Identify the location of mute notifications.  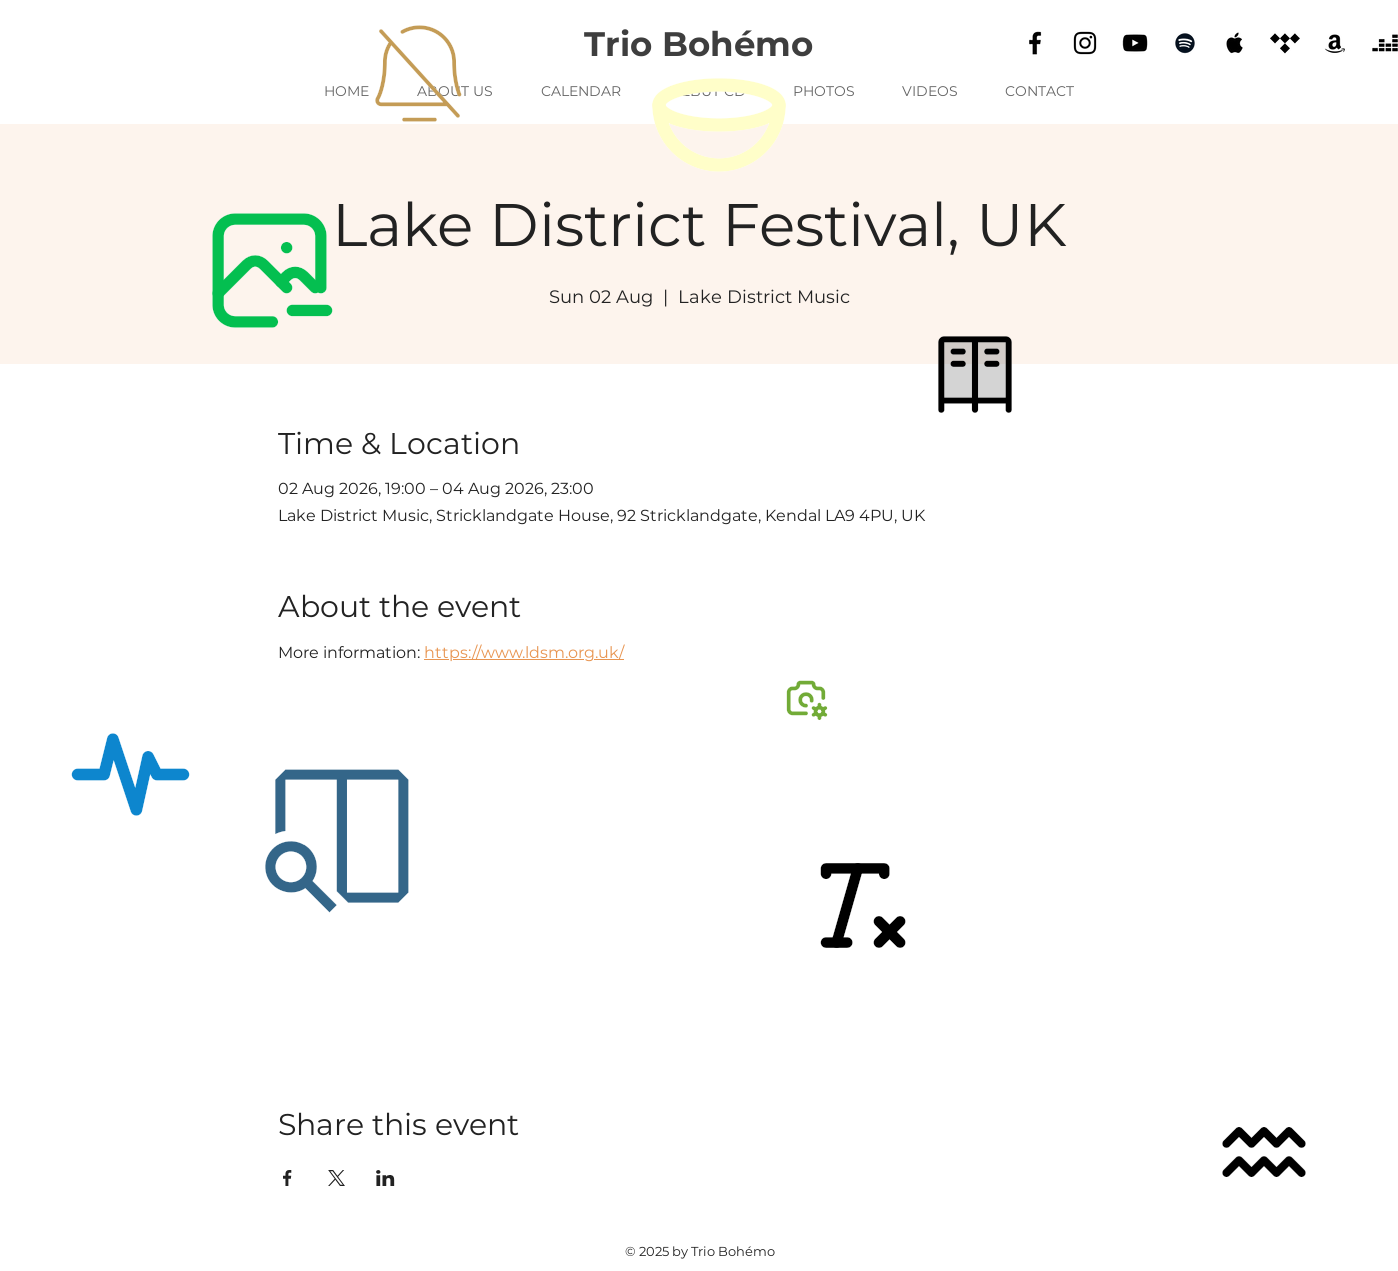
(419, 73).